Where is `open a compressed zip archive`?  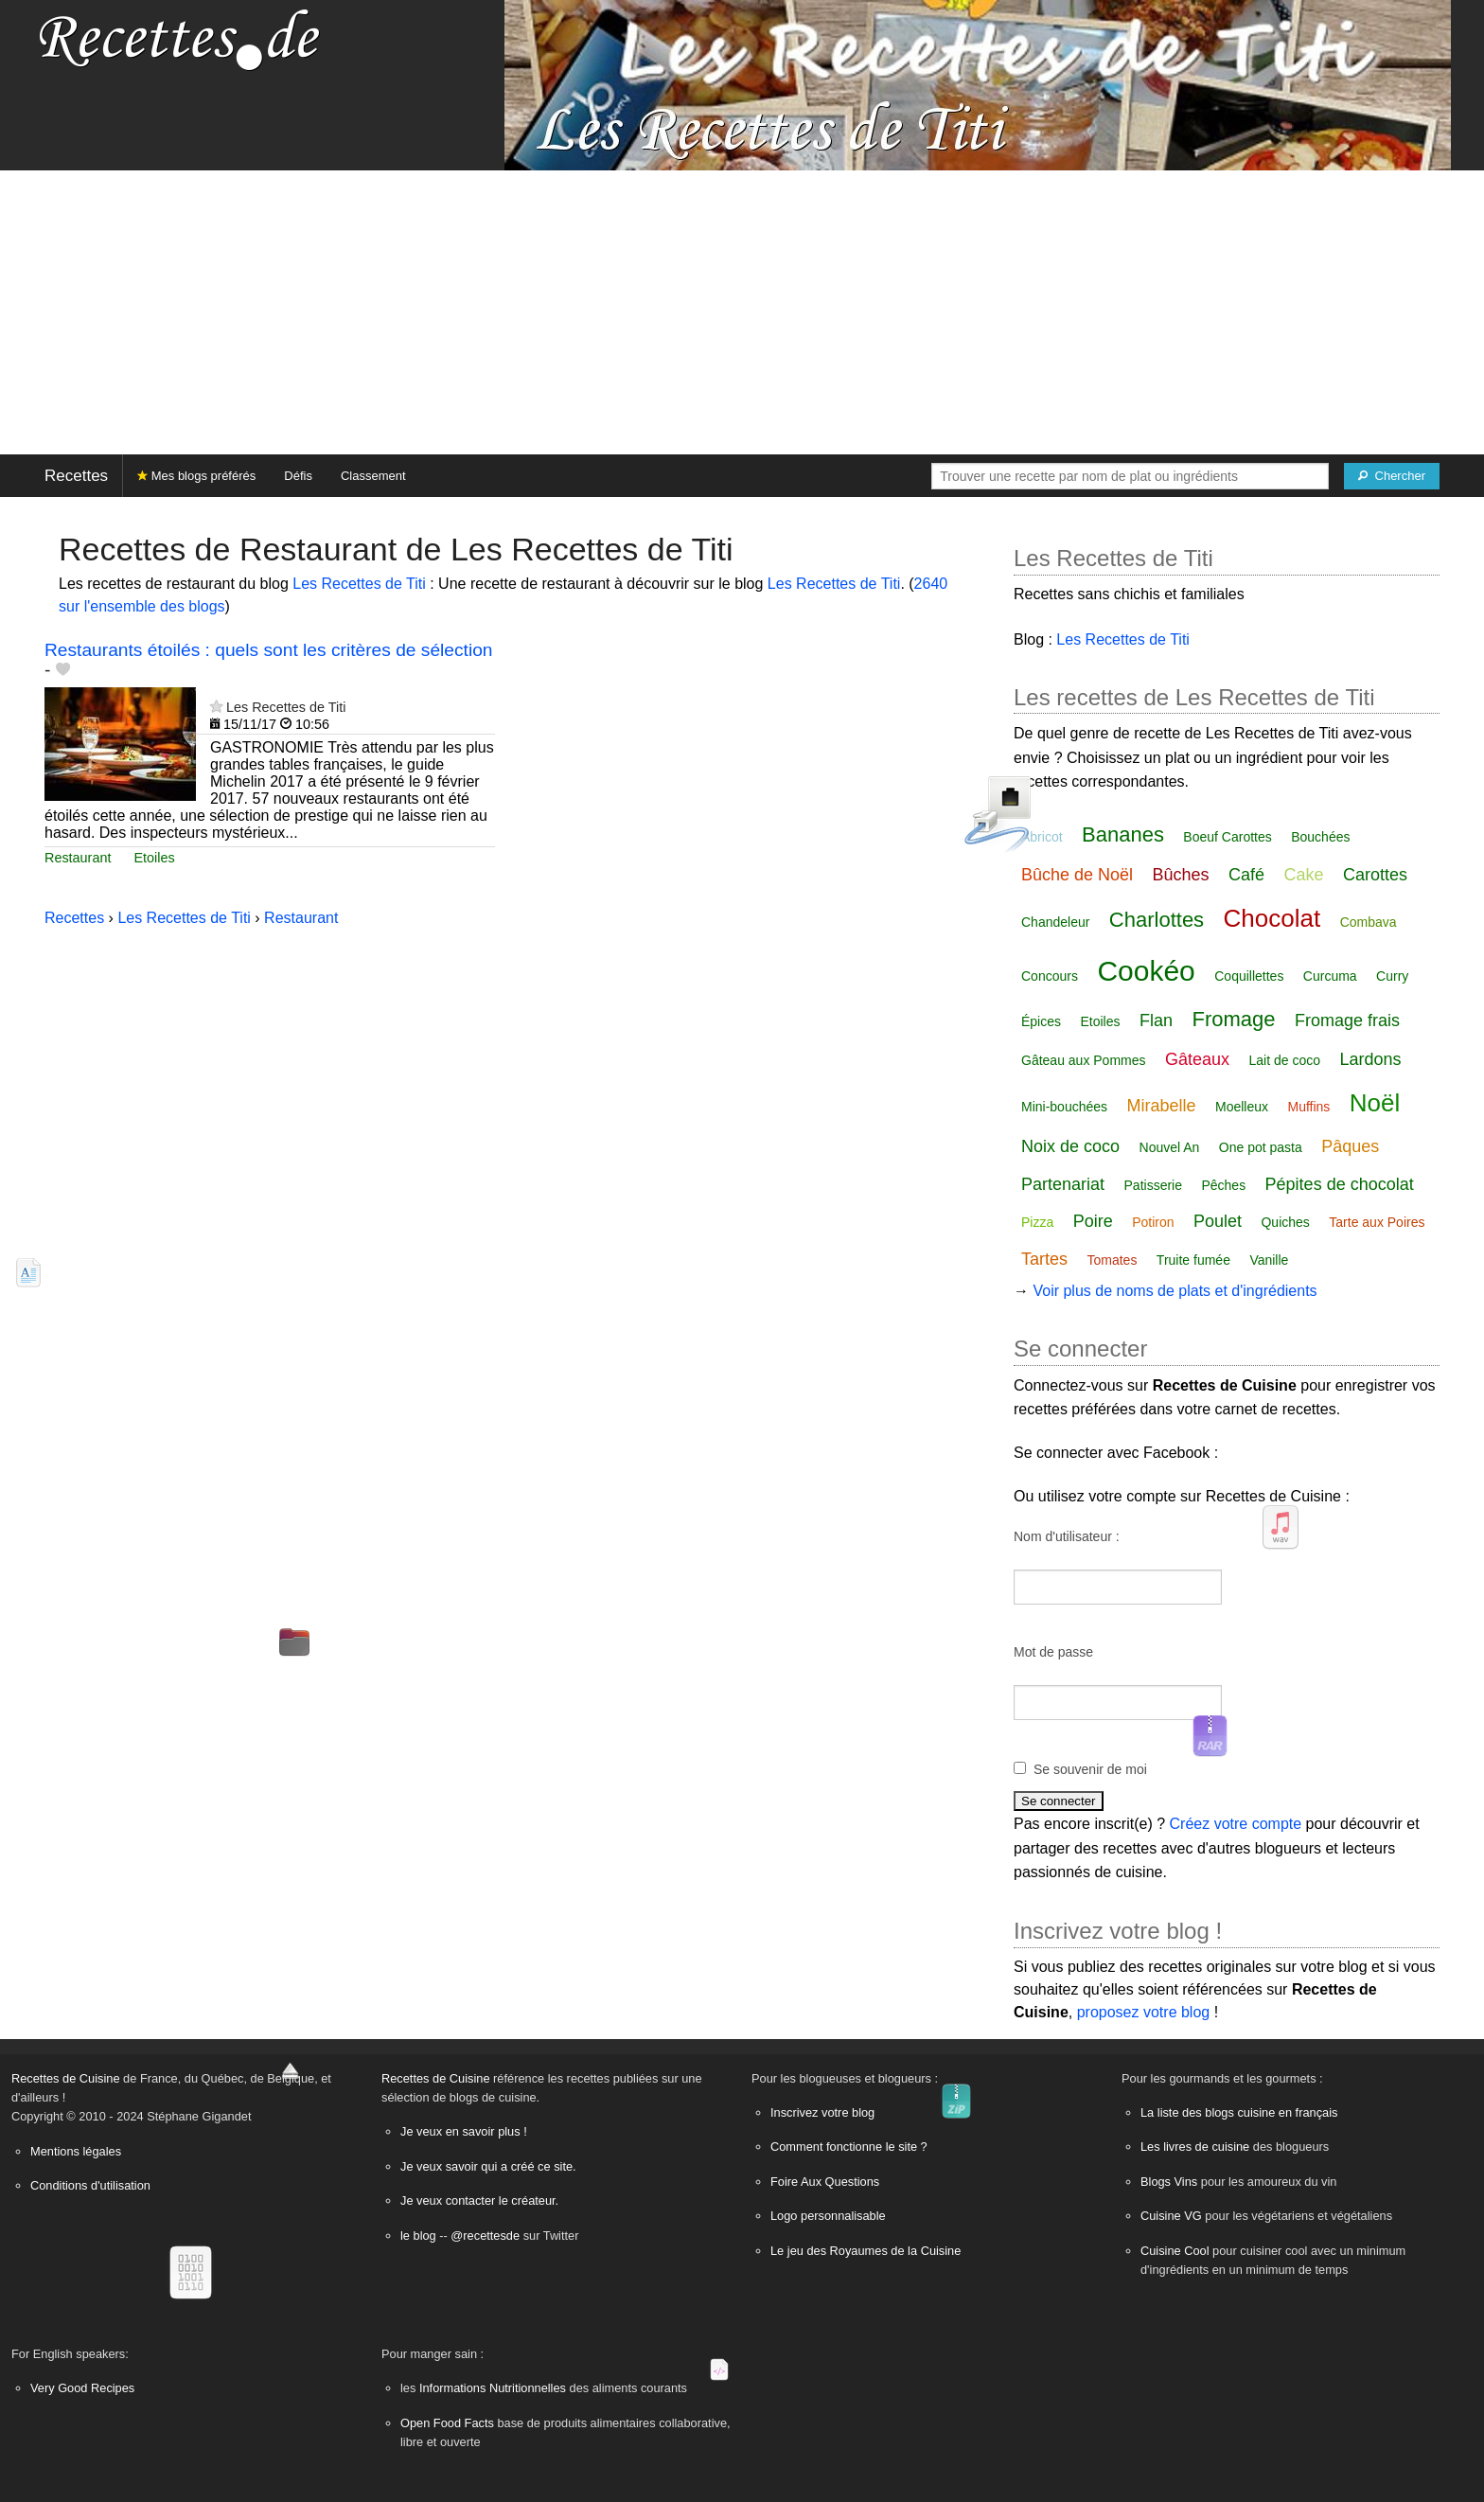
open a compressed zip archive is located at coordinates (956, 2101).